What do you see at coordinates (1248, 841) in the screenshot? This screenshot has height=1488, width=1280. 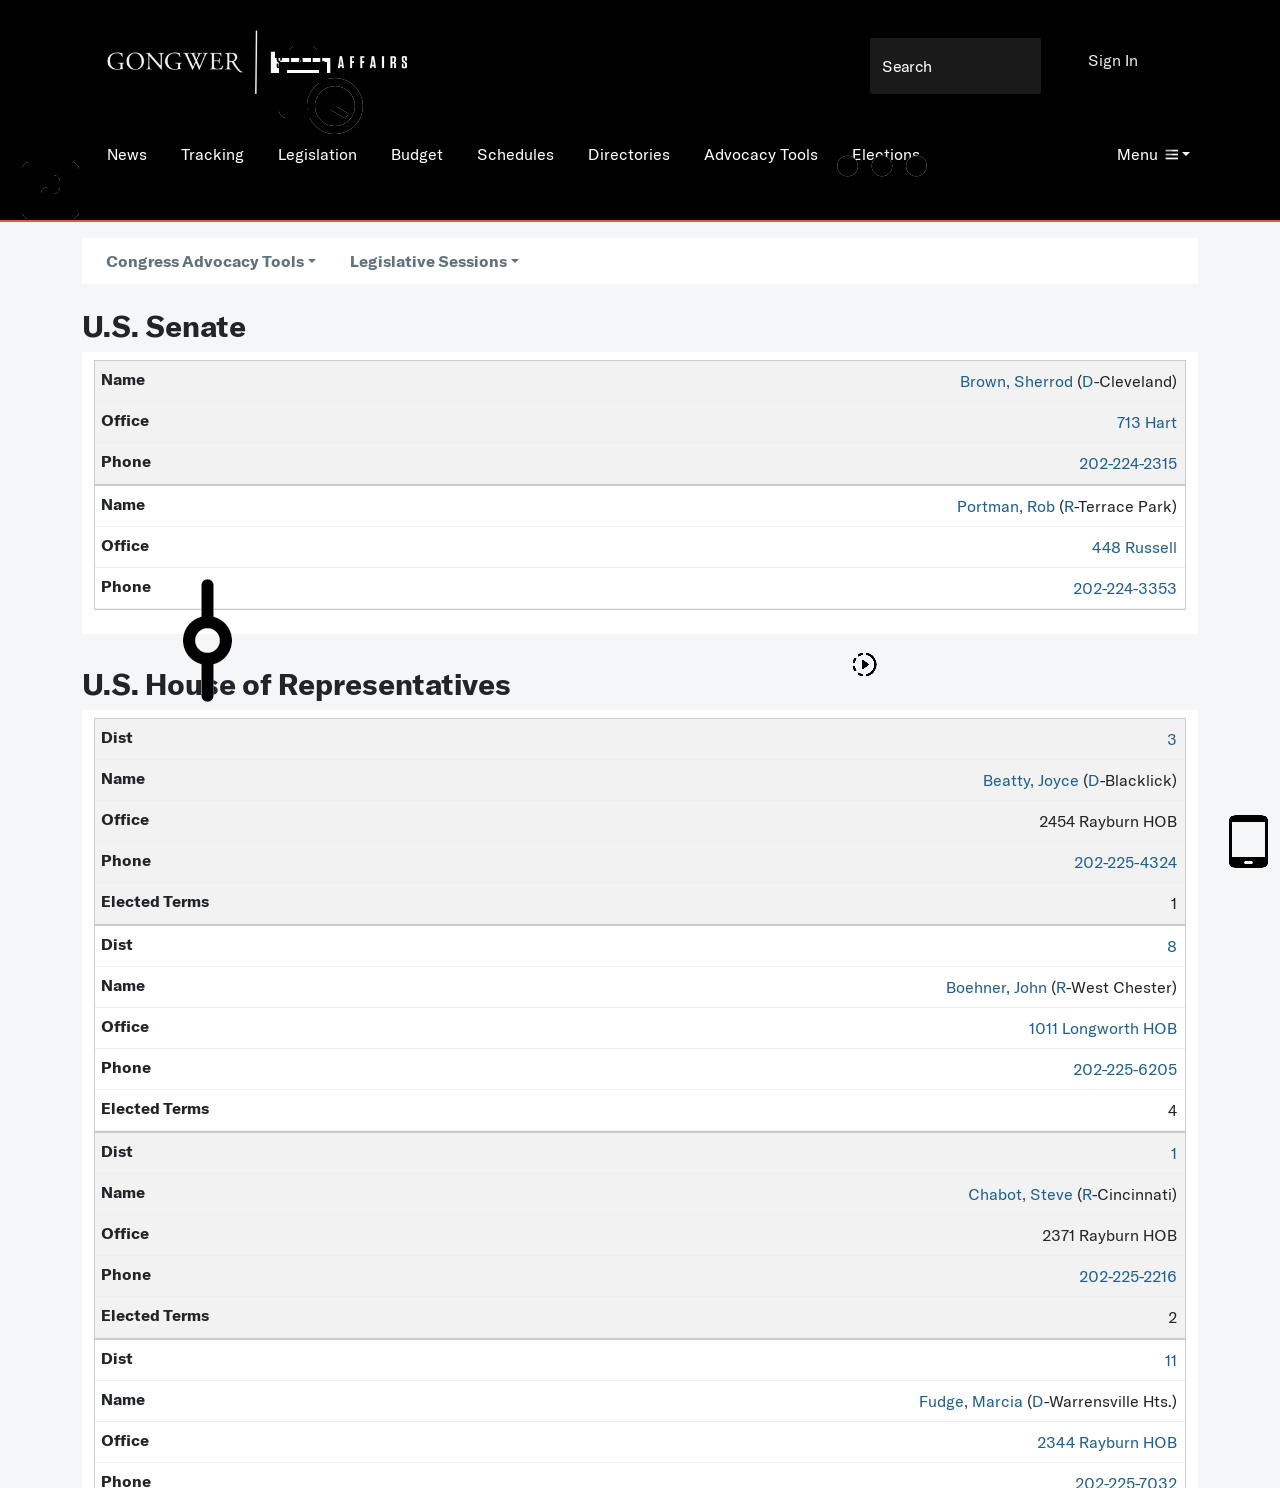 I see `switch to tablet view or mode` at bounding box center [1248, 841].